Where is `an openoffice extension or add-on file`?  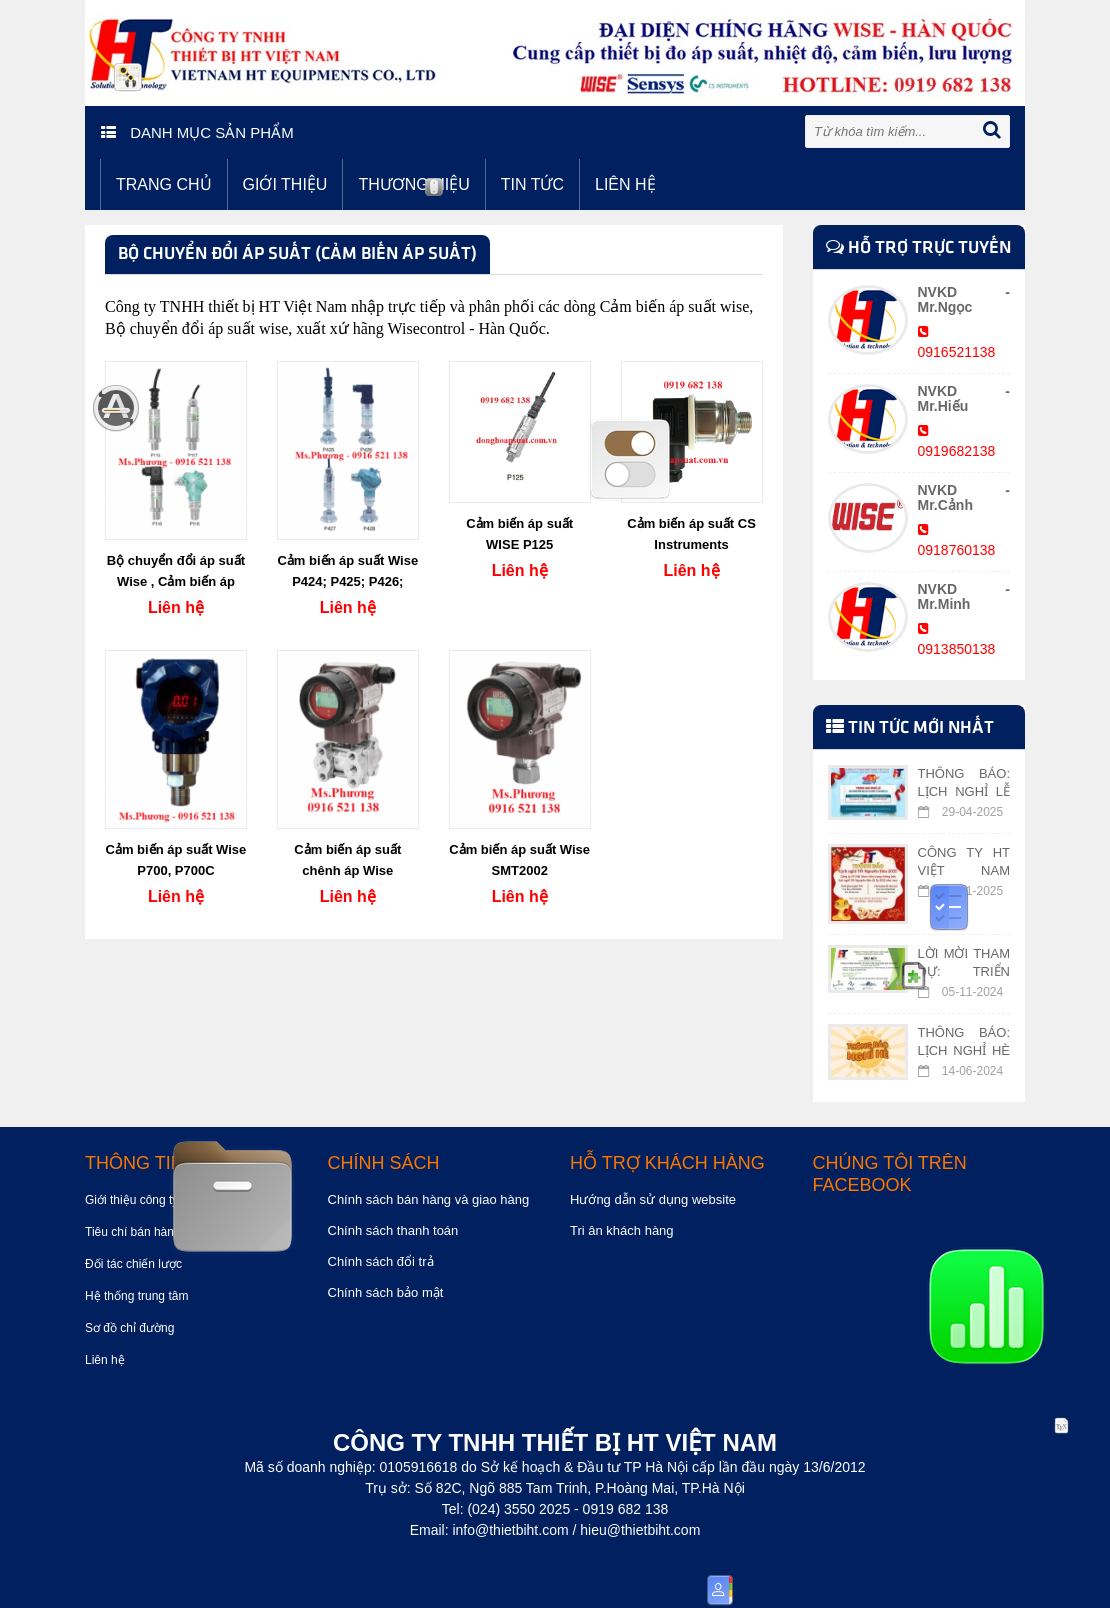
an openoffice extension or add-on file is located at coordinates (913, 975).